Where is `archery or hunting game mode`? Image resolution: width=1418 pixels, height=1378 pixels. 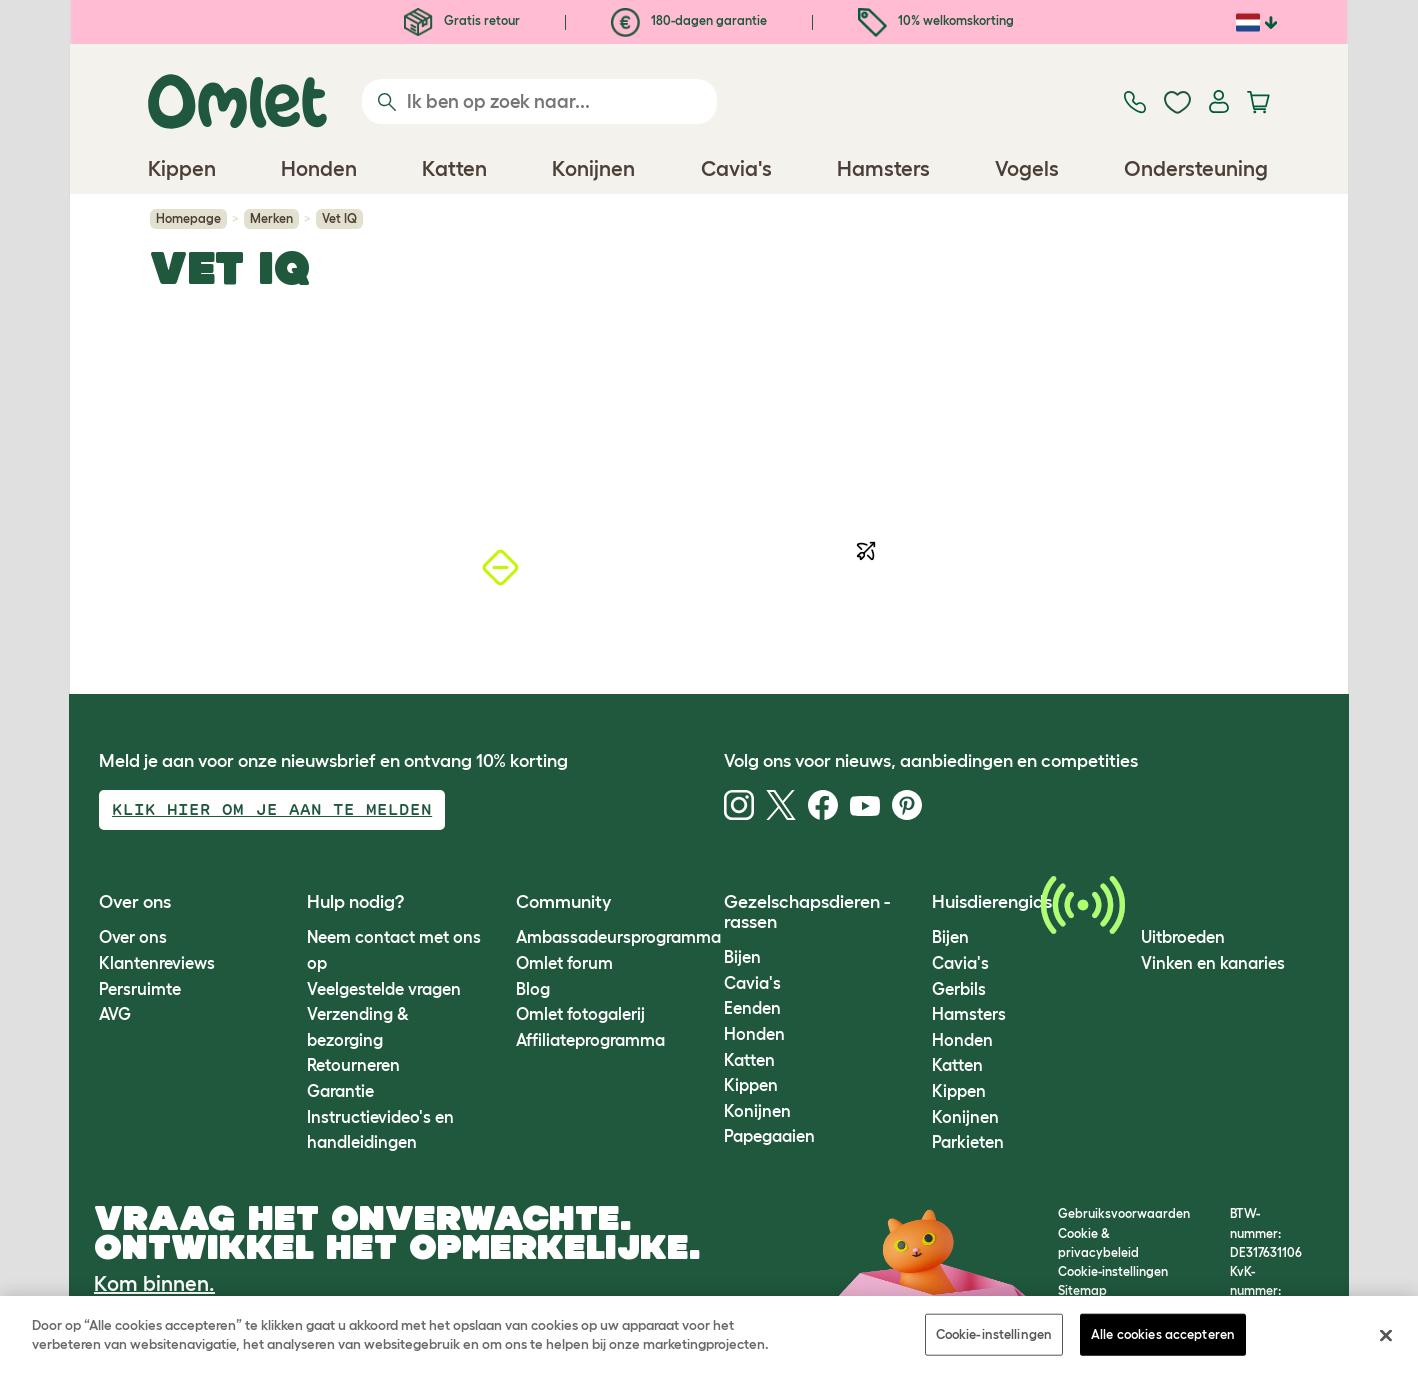 archery or hunting game mode is located at coordinates (866, 551).